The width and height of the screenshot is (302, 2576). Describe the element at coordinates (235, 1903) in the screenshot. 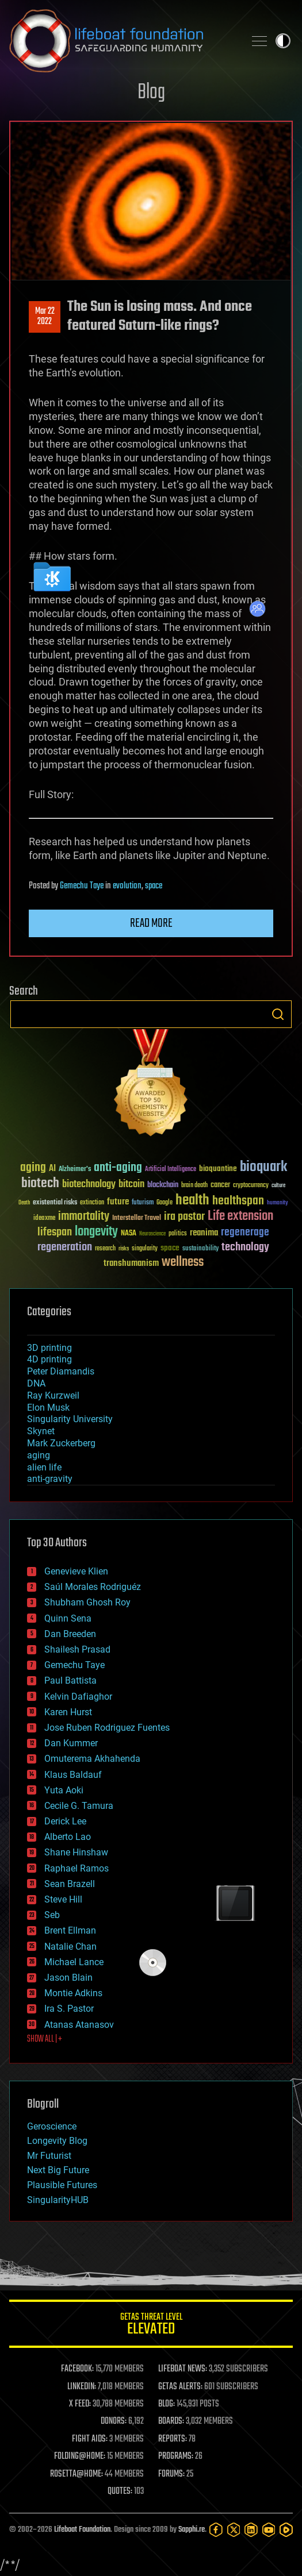

I see `iPod nano device in silver` at that location.